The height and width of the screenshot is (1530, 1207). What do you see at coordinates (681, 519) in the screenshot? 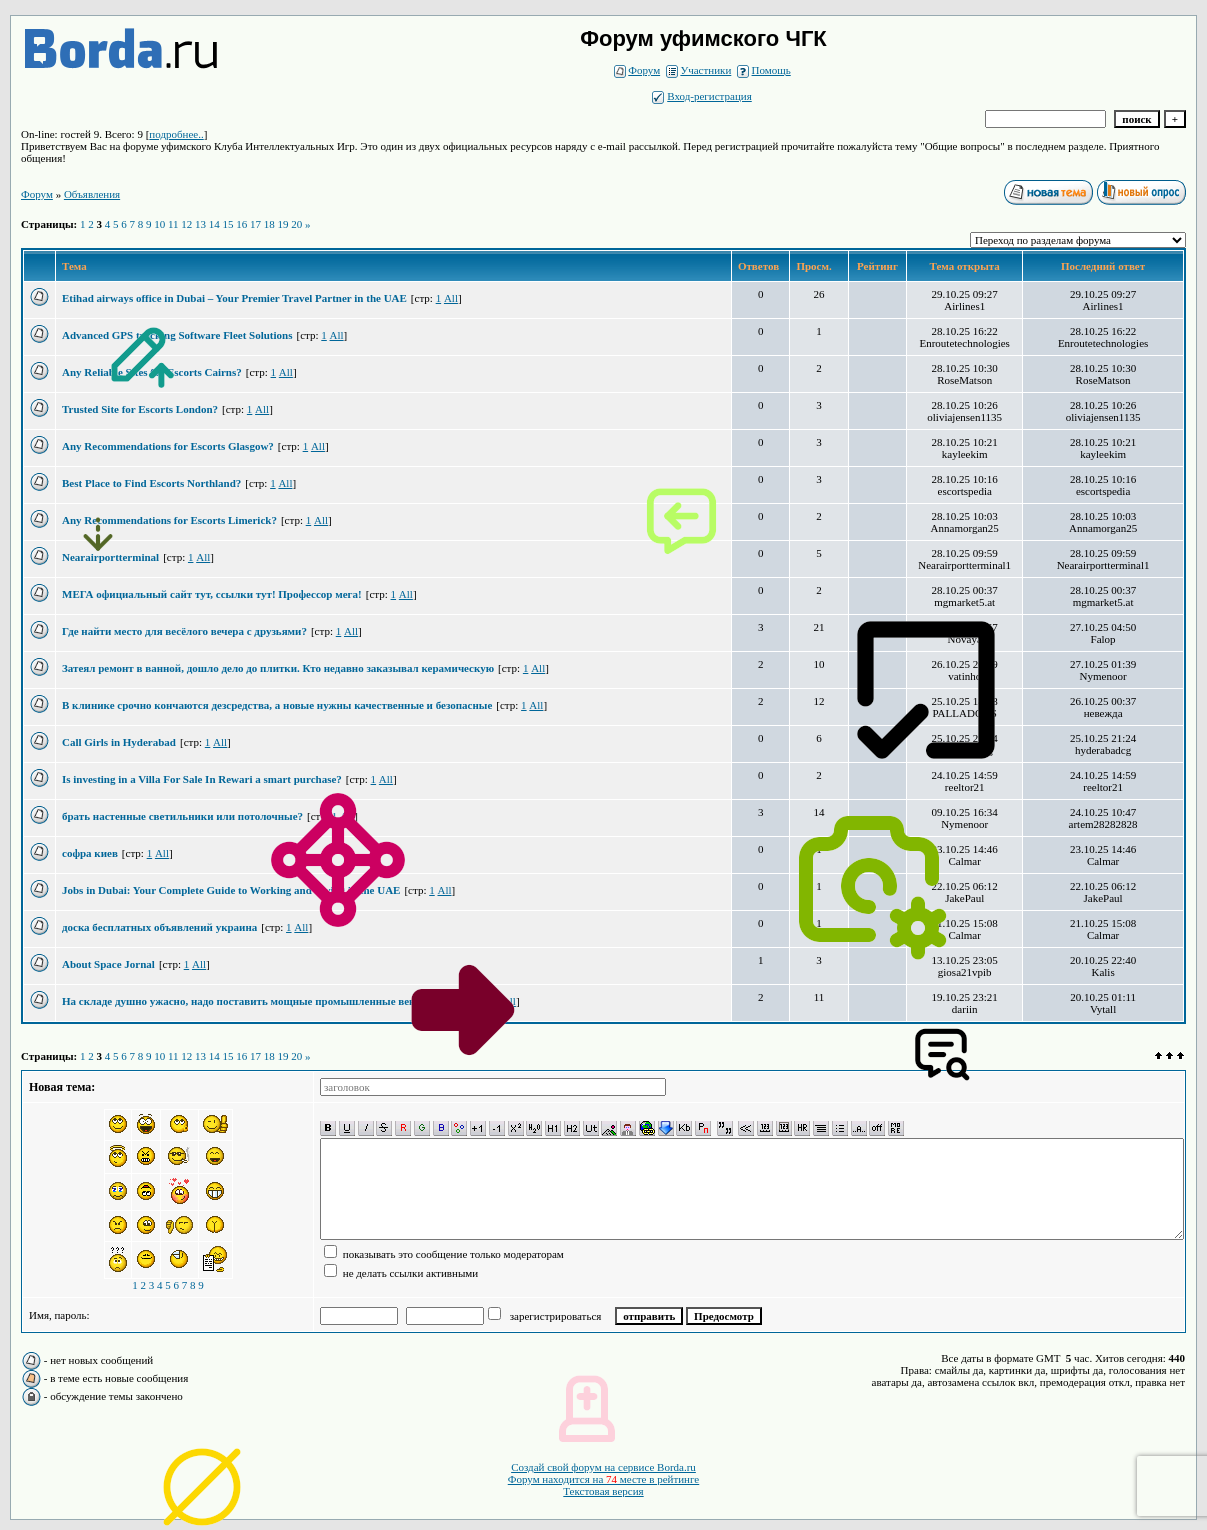
I see `reply to a message` at bounding box center [681, 519].